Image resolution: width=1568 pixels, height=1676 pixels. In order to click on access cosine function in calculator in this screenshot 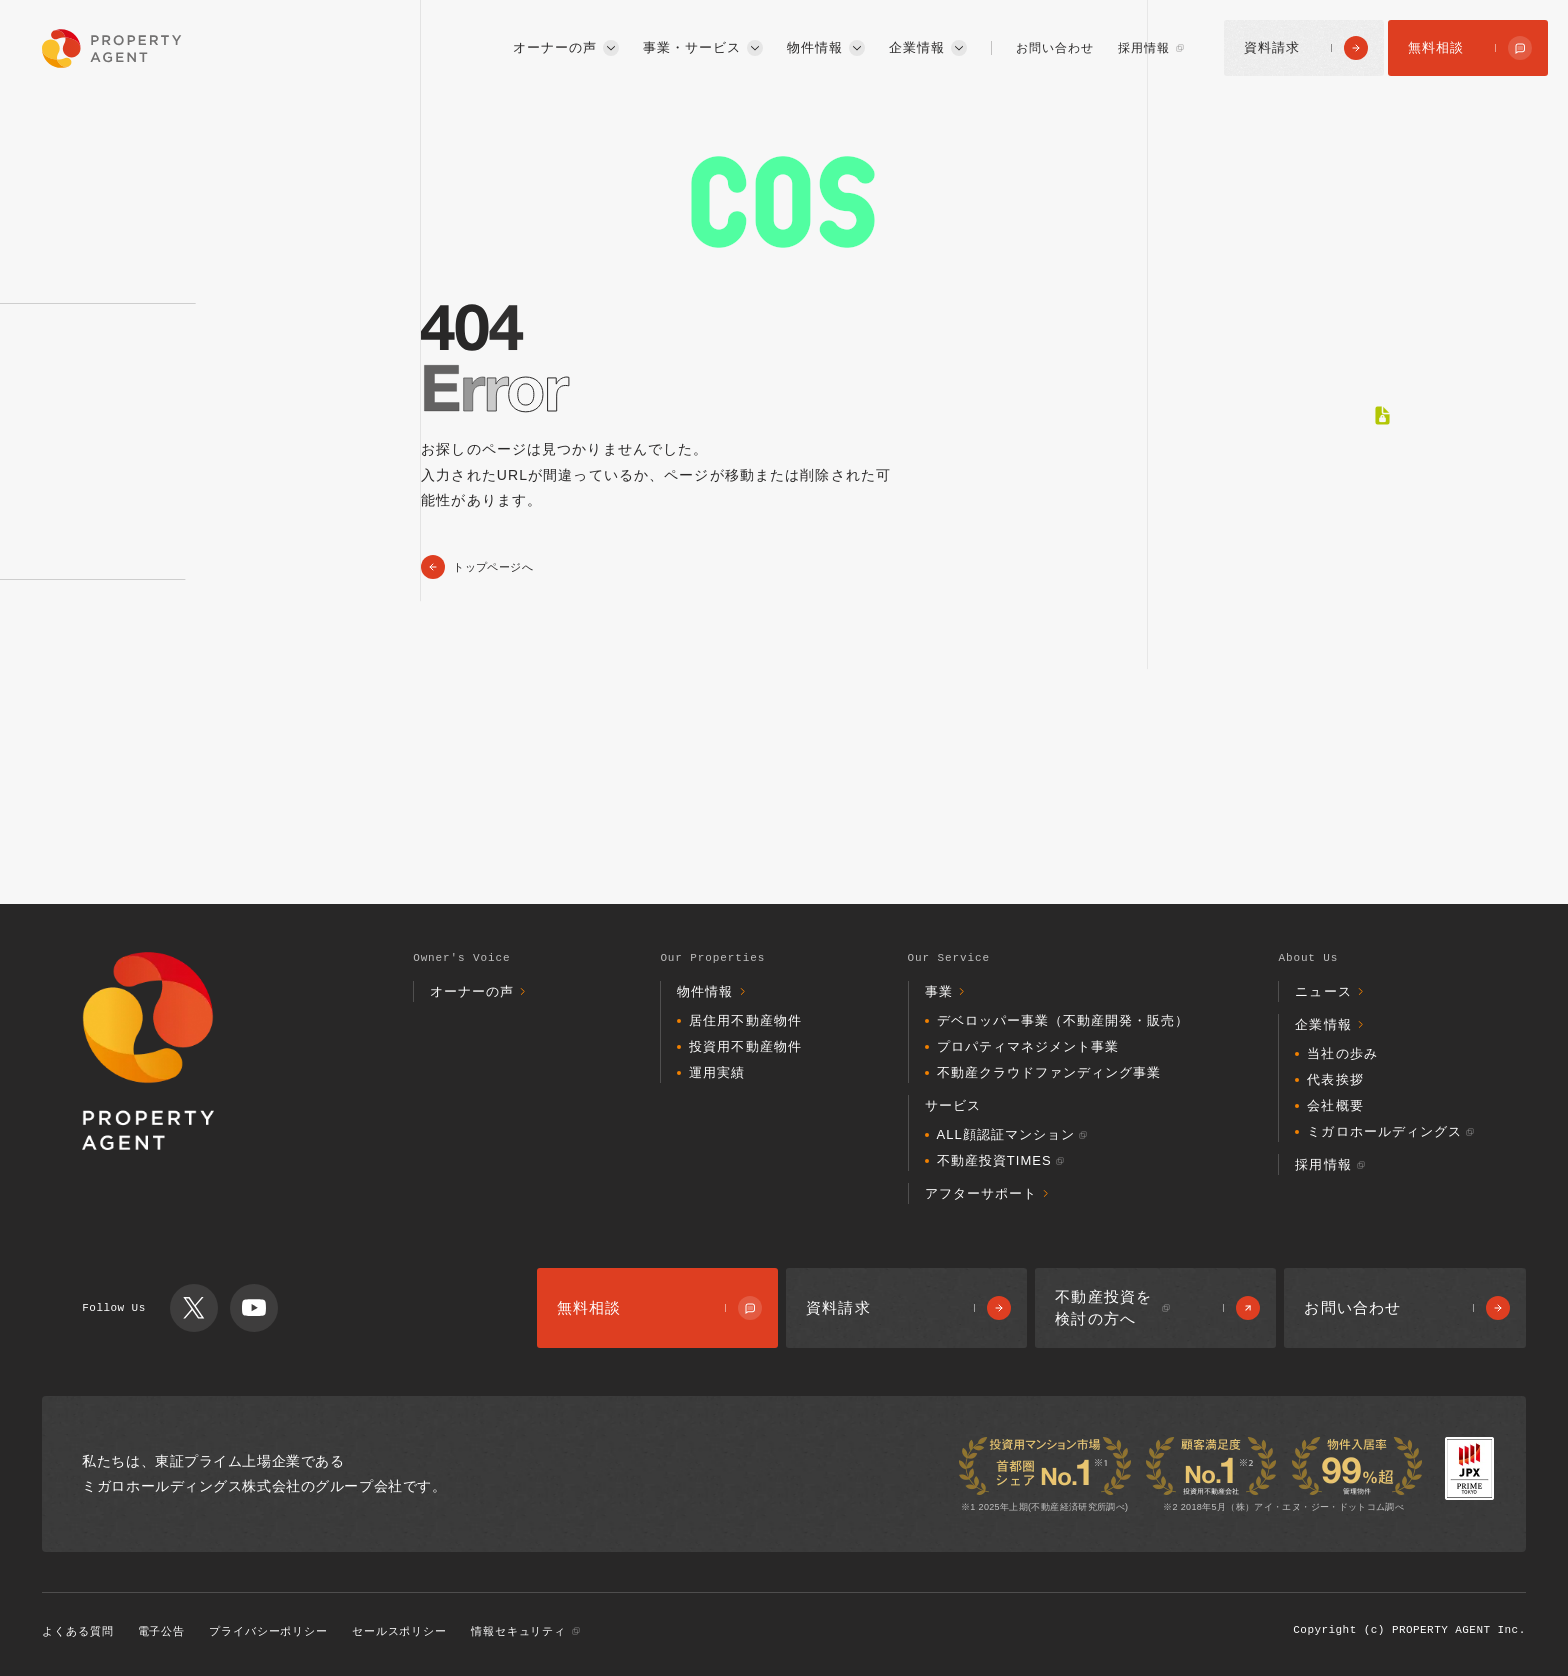, I will do `click(783, 202)`.